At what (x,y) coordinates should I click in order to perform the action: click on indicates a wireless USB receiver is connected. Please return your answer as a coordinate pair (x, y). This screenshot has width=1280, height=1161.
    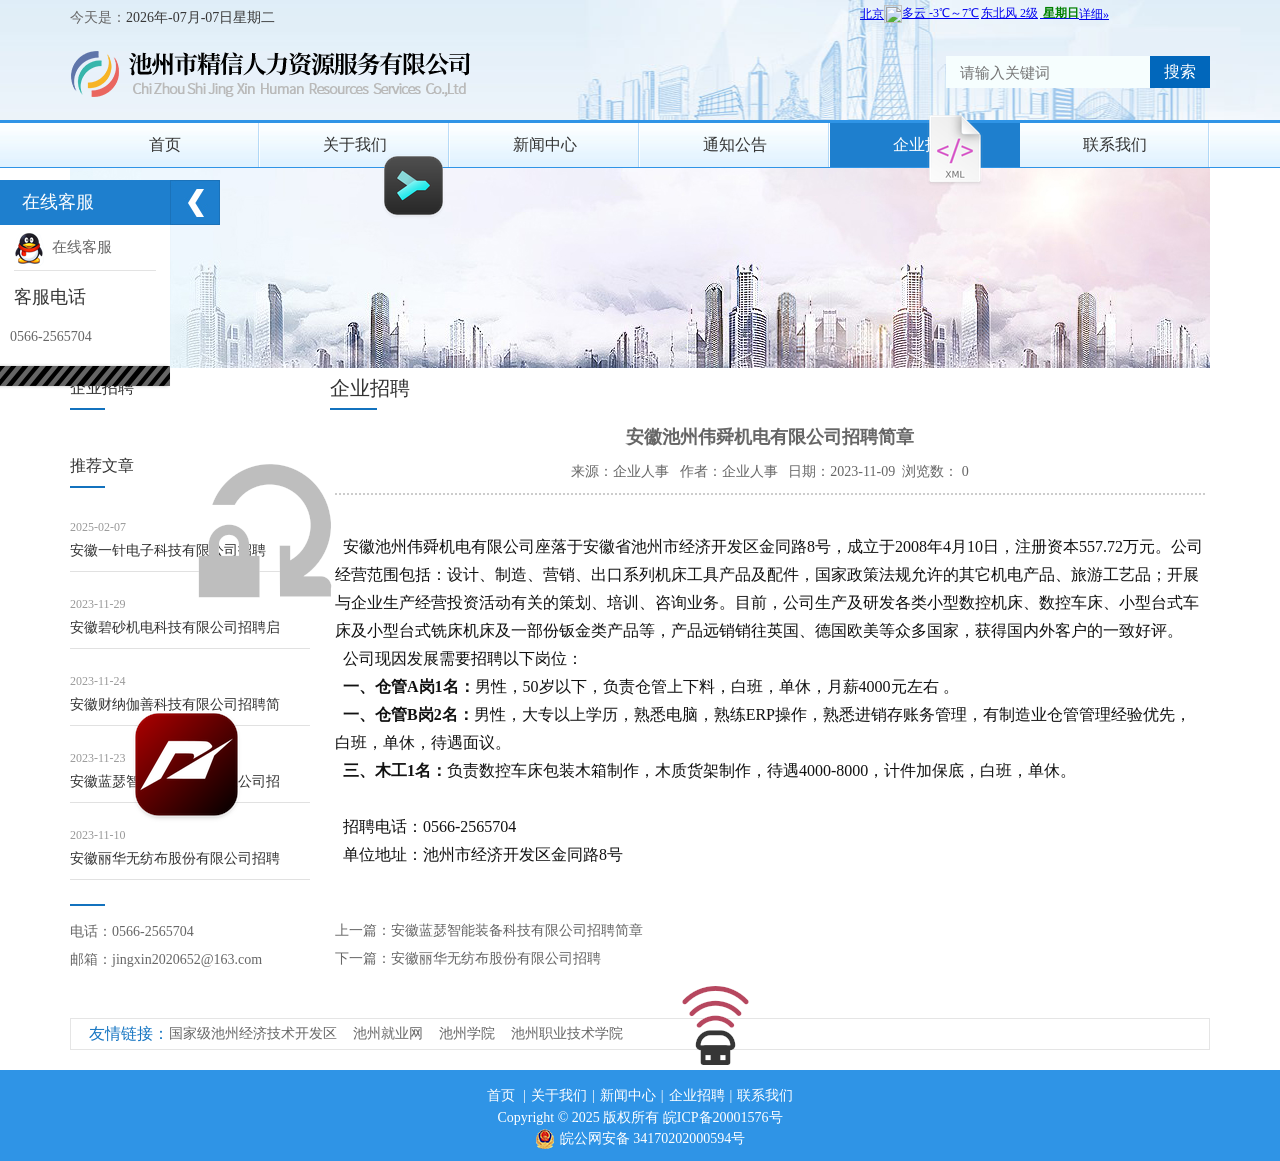
    Looking at the image, I should click on (715, 1025).